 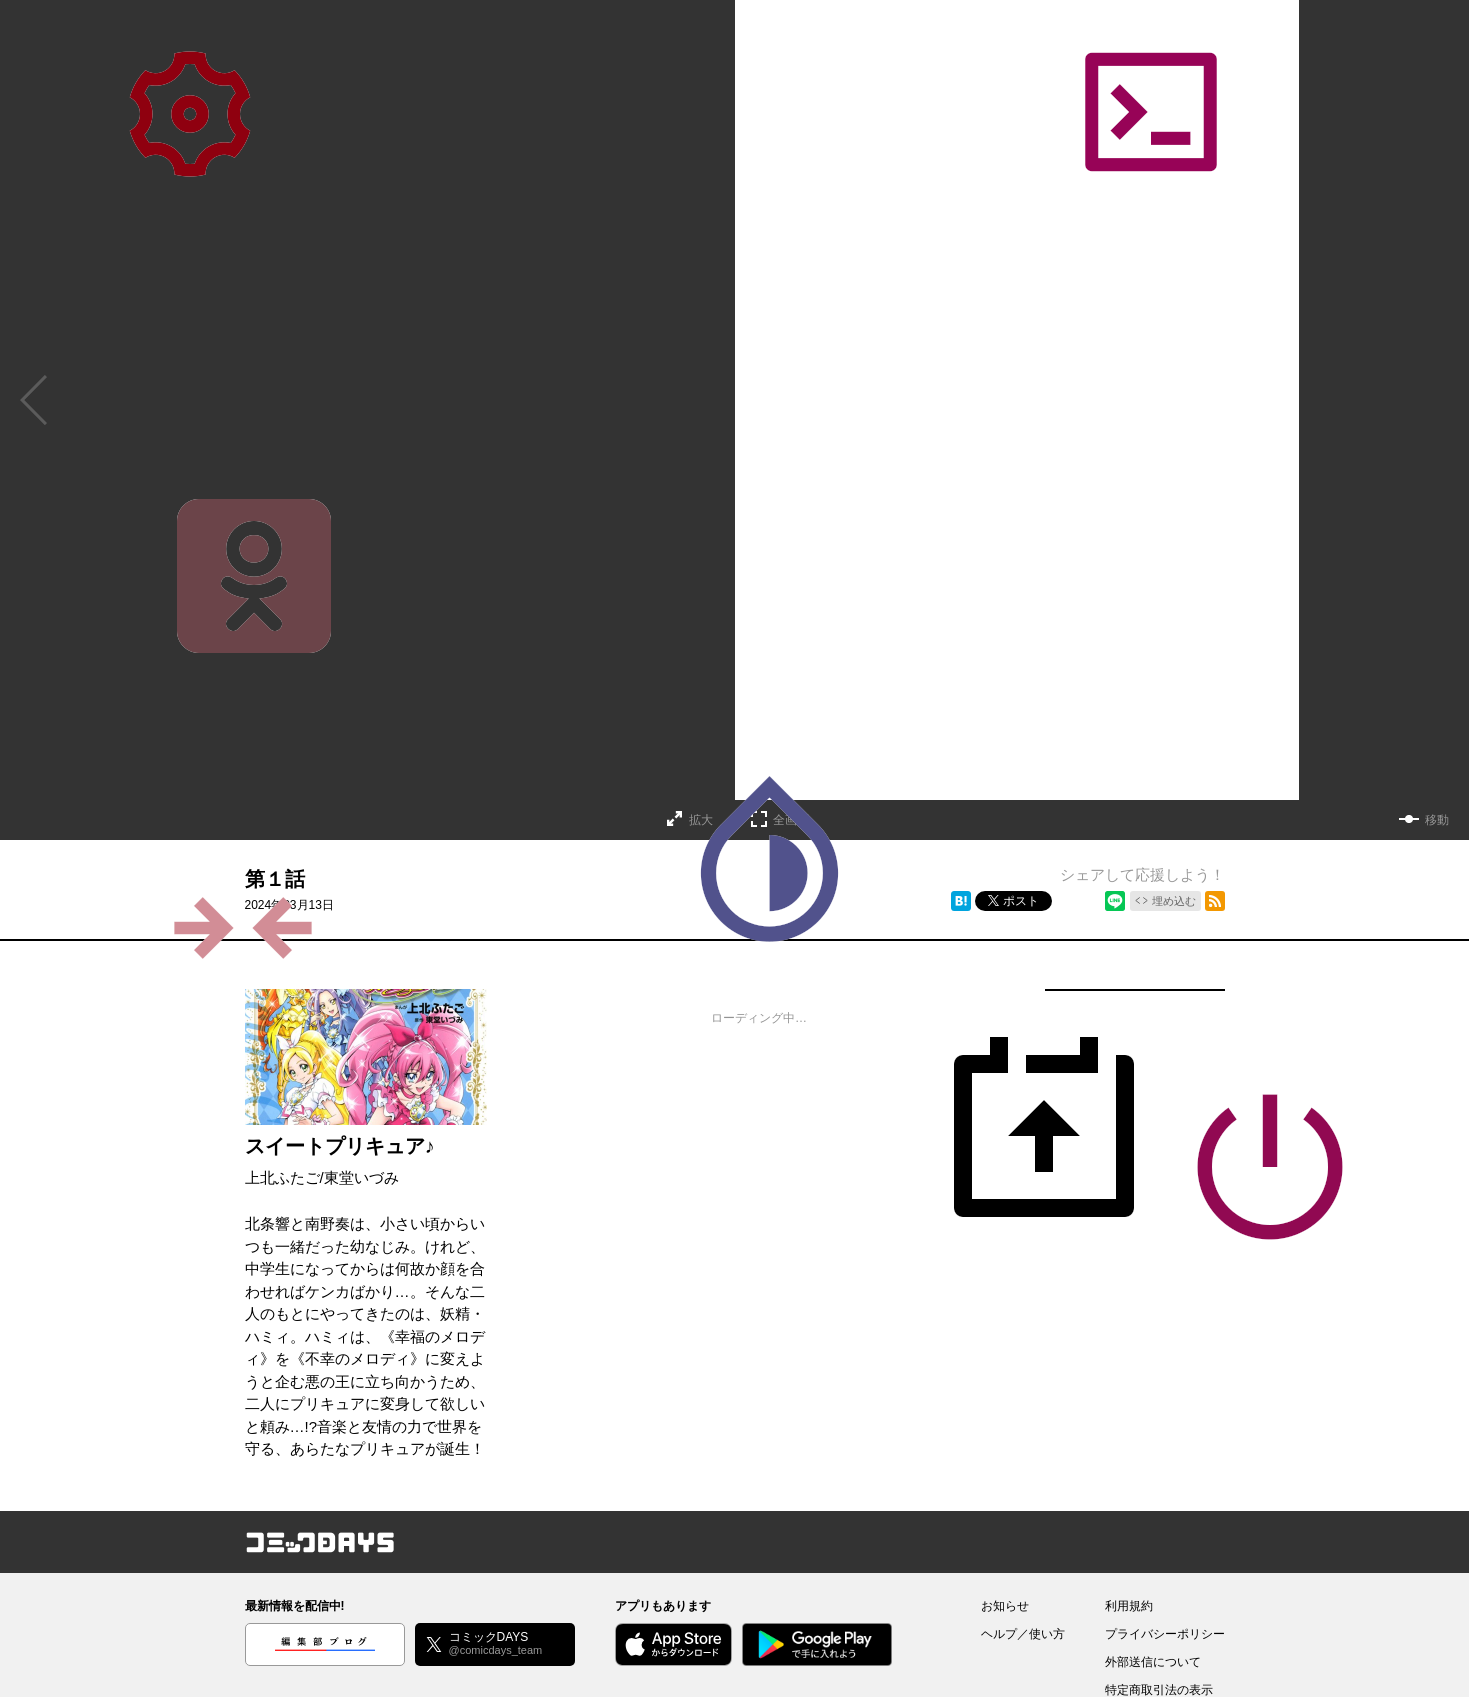 What do you see at coordinates (1151, 112) in the screenshot?
I see `open terminal or command line interface` at bounding box center [1151, 112].